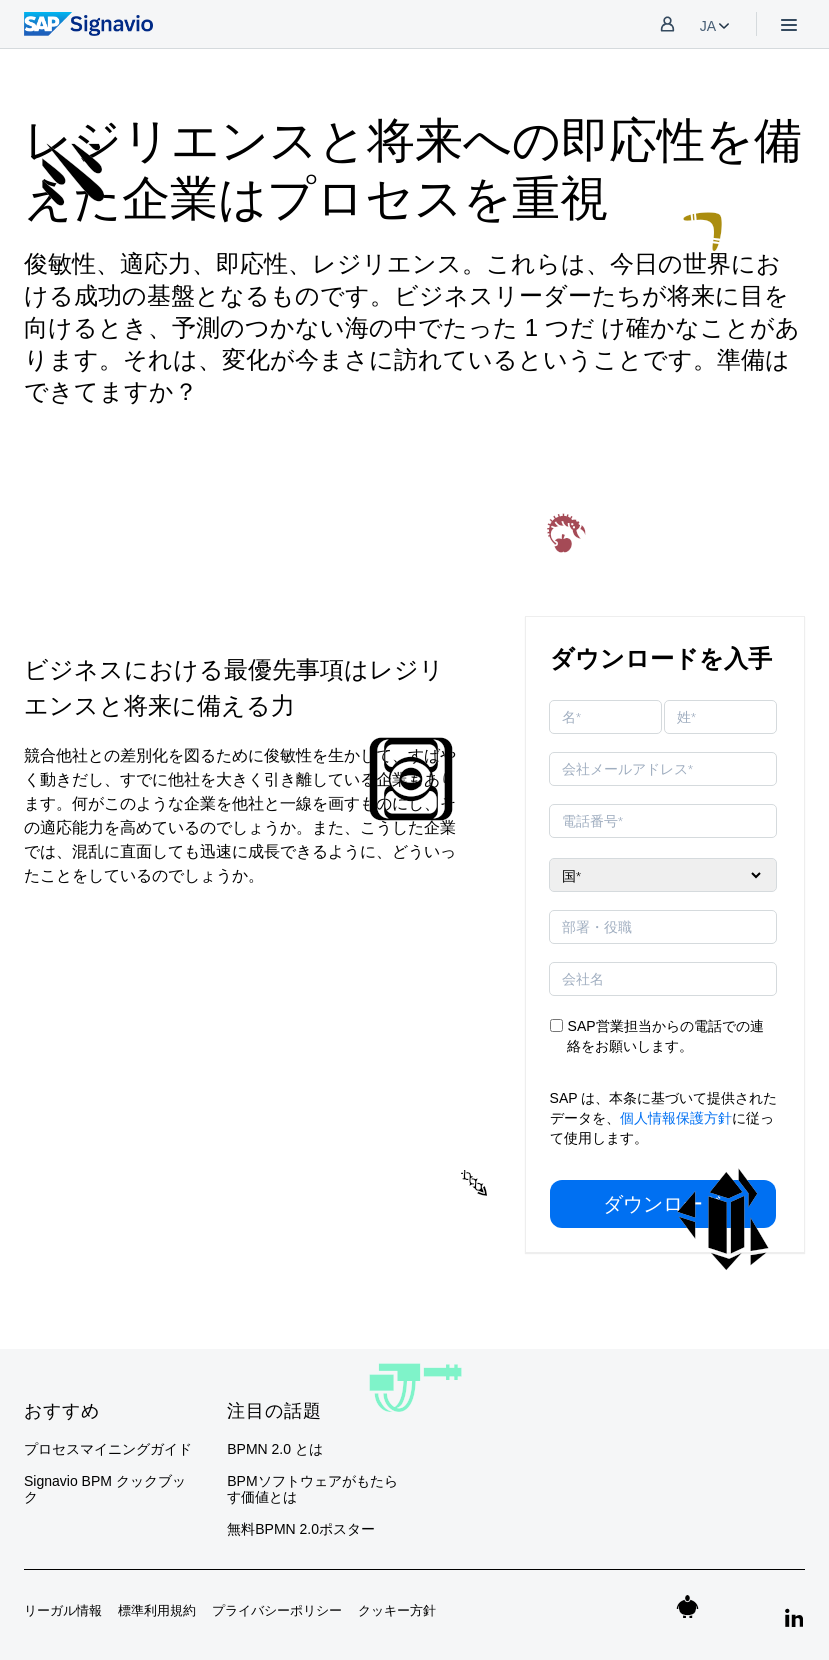 This screenshot has height=1660, width=829. What do you see at coordinates (411, 779) in the screenshot?
I see `abstract game piece or token indicator` at bounding box center [411, 779].